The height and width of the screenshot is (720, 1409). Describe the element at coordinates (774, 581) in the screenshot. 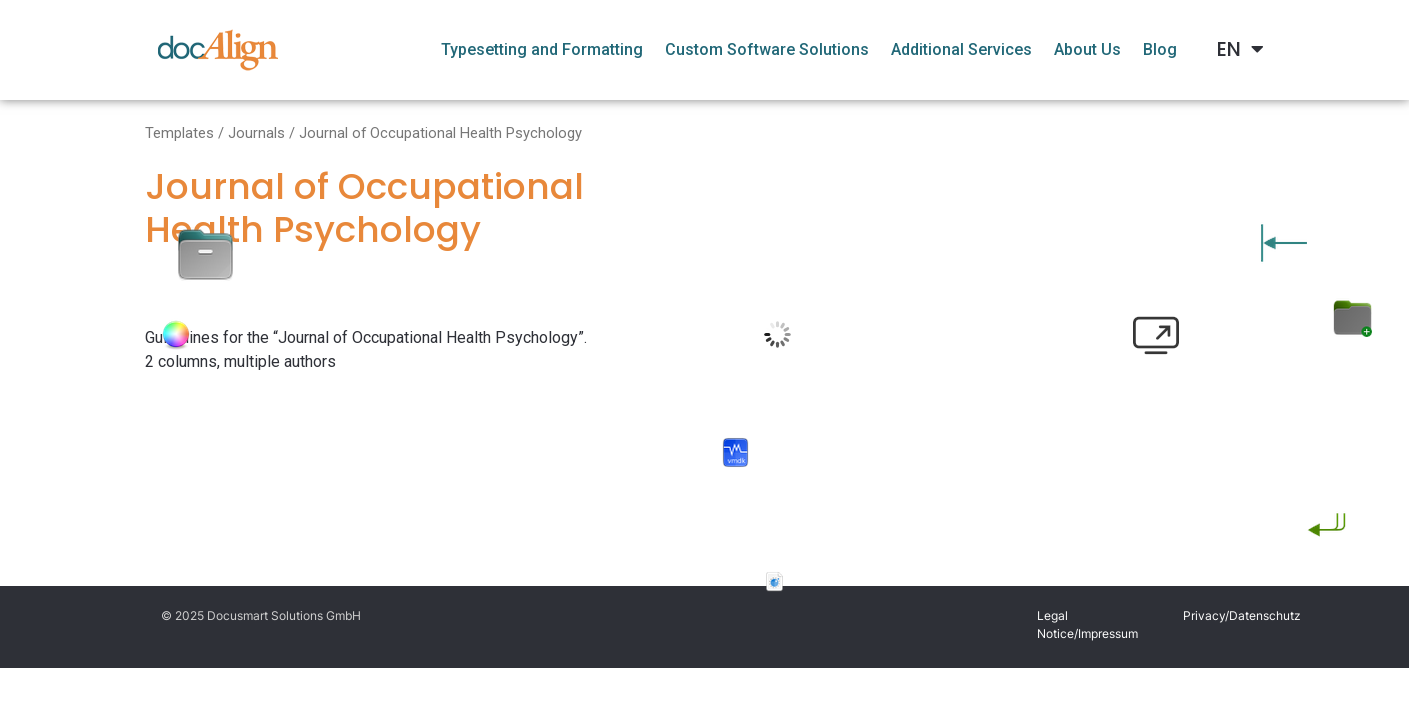

I see `lua script file indicator` at that location.